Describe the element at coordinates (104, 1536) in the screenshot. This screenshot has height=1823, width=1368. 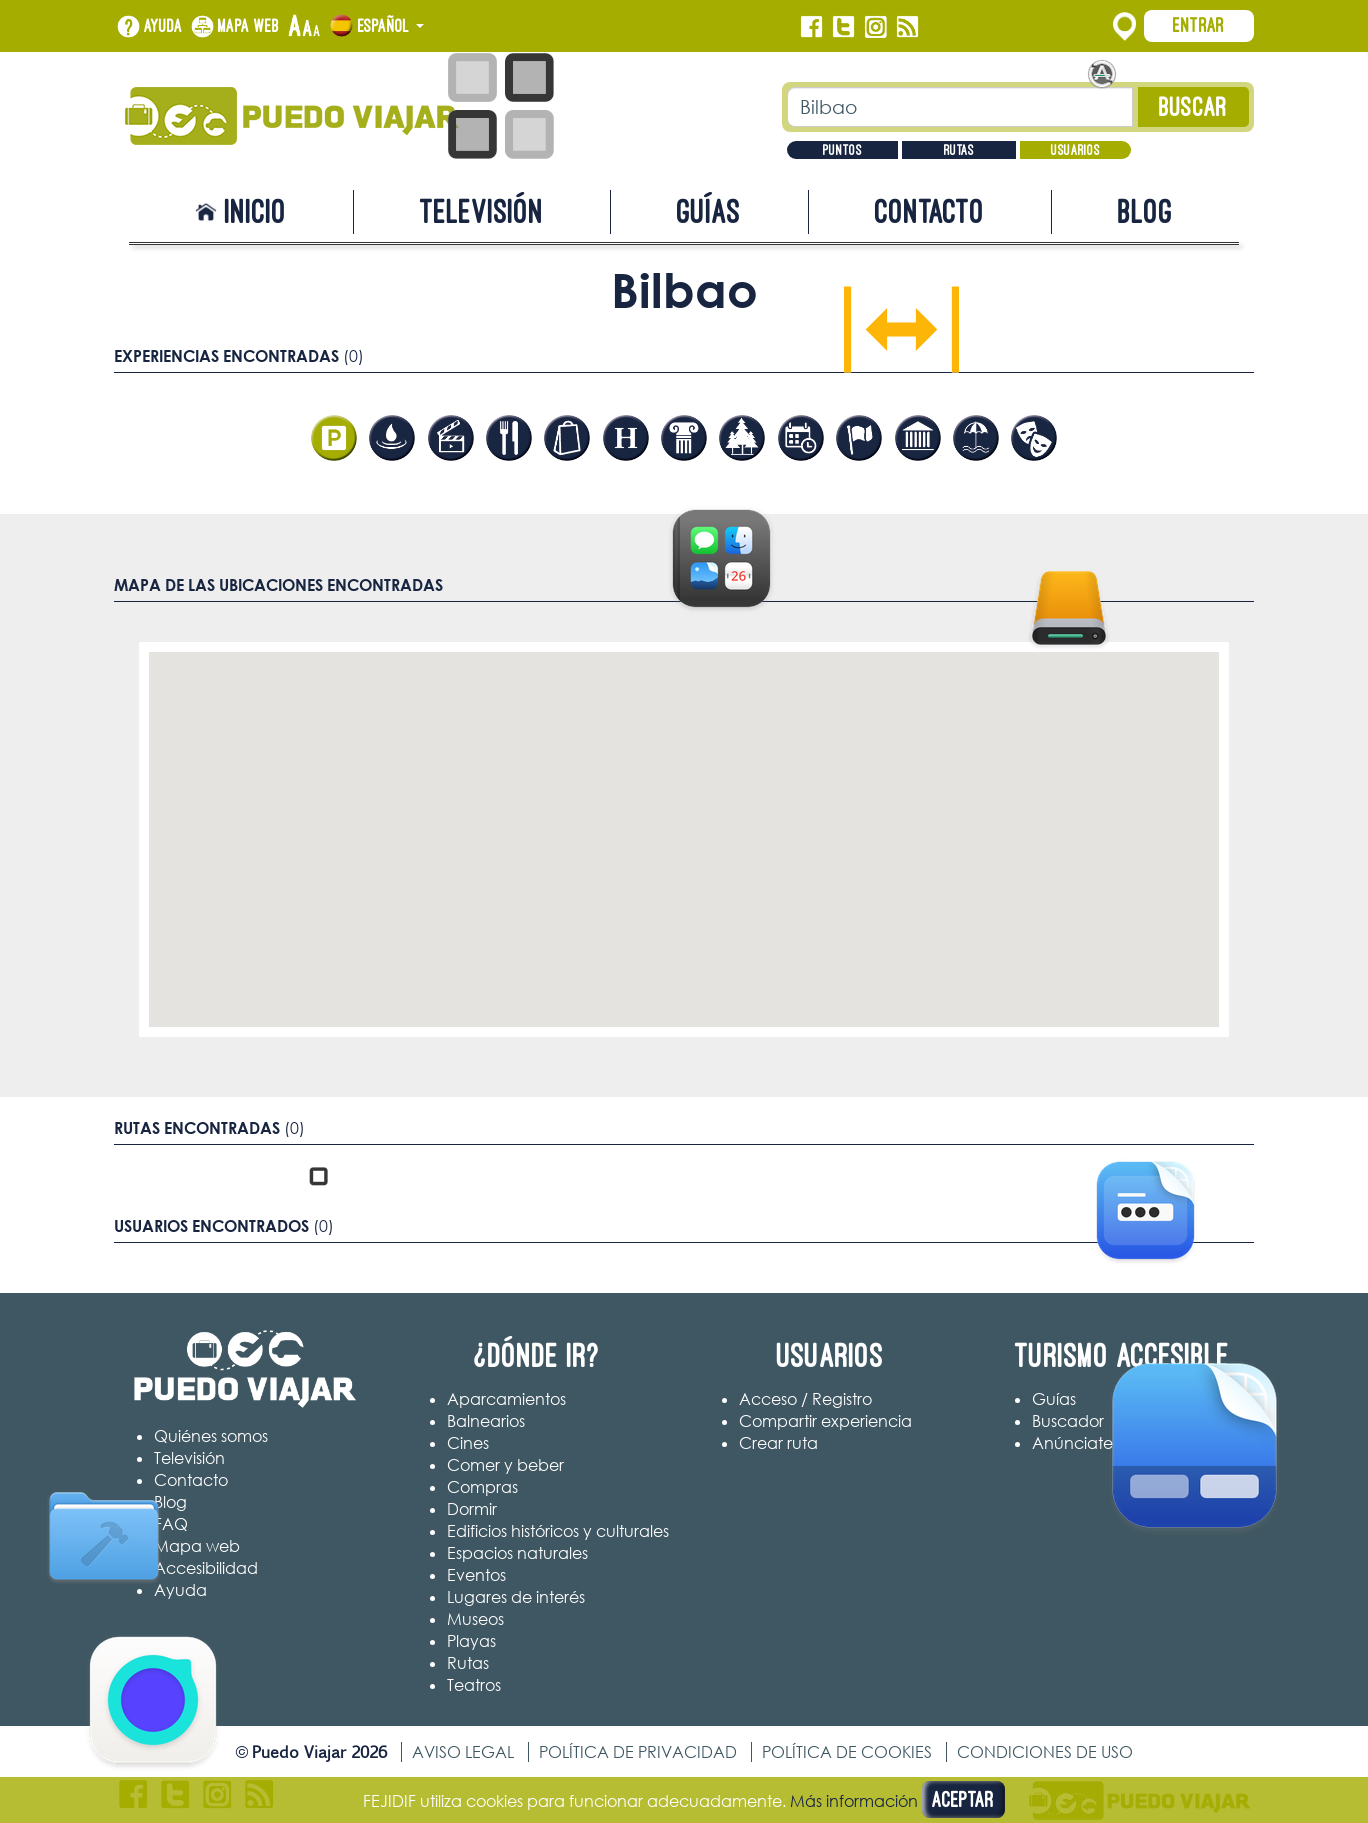
I see `open developer files and projects folder` at that location.